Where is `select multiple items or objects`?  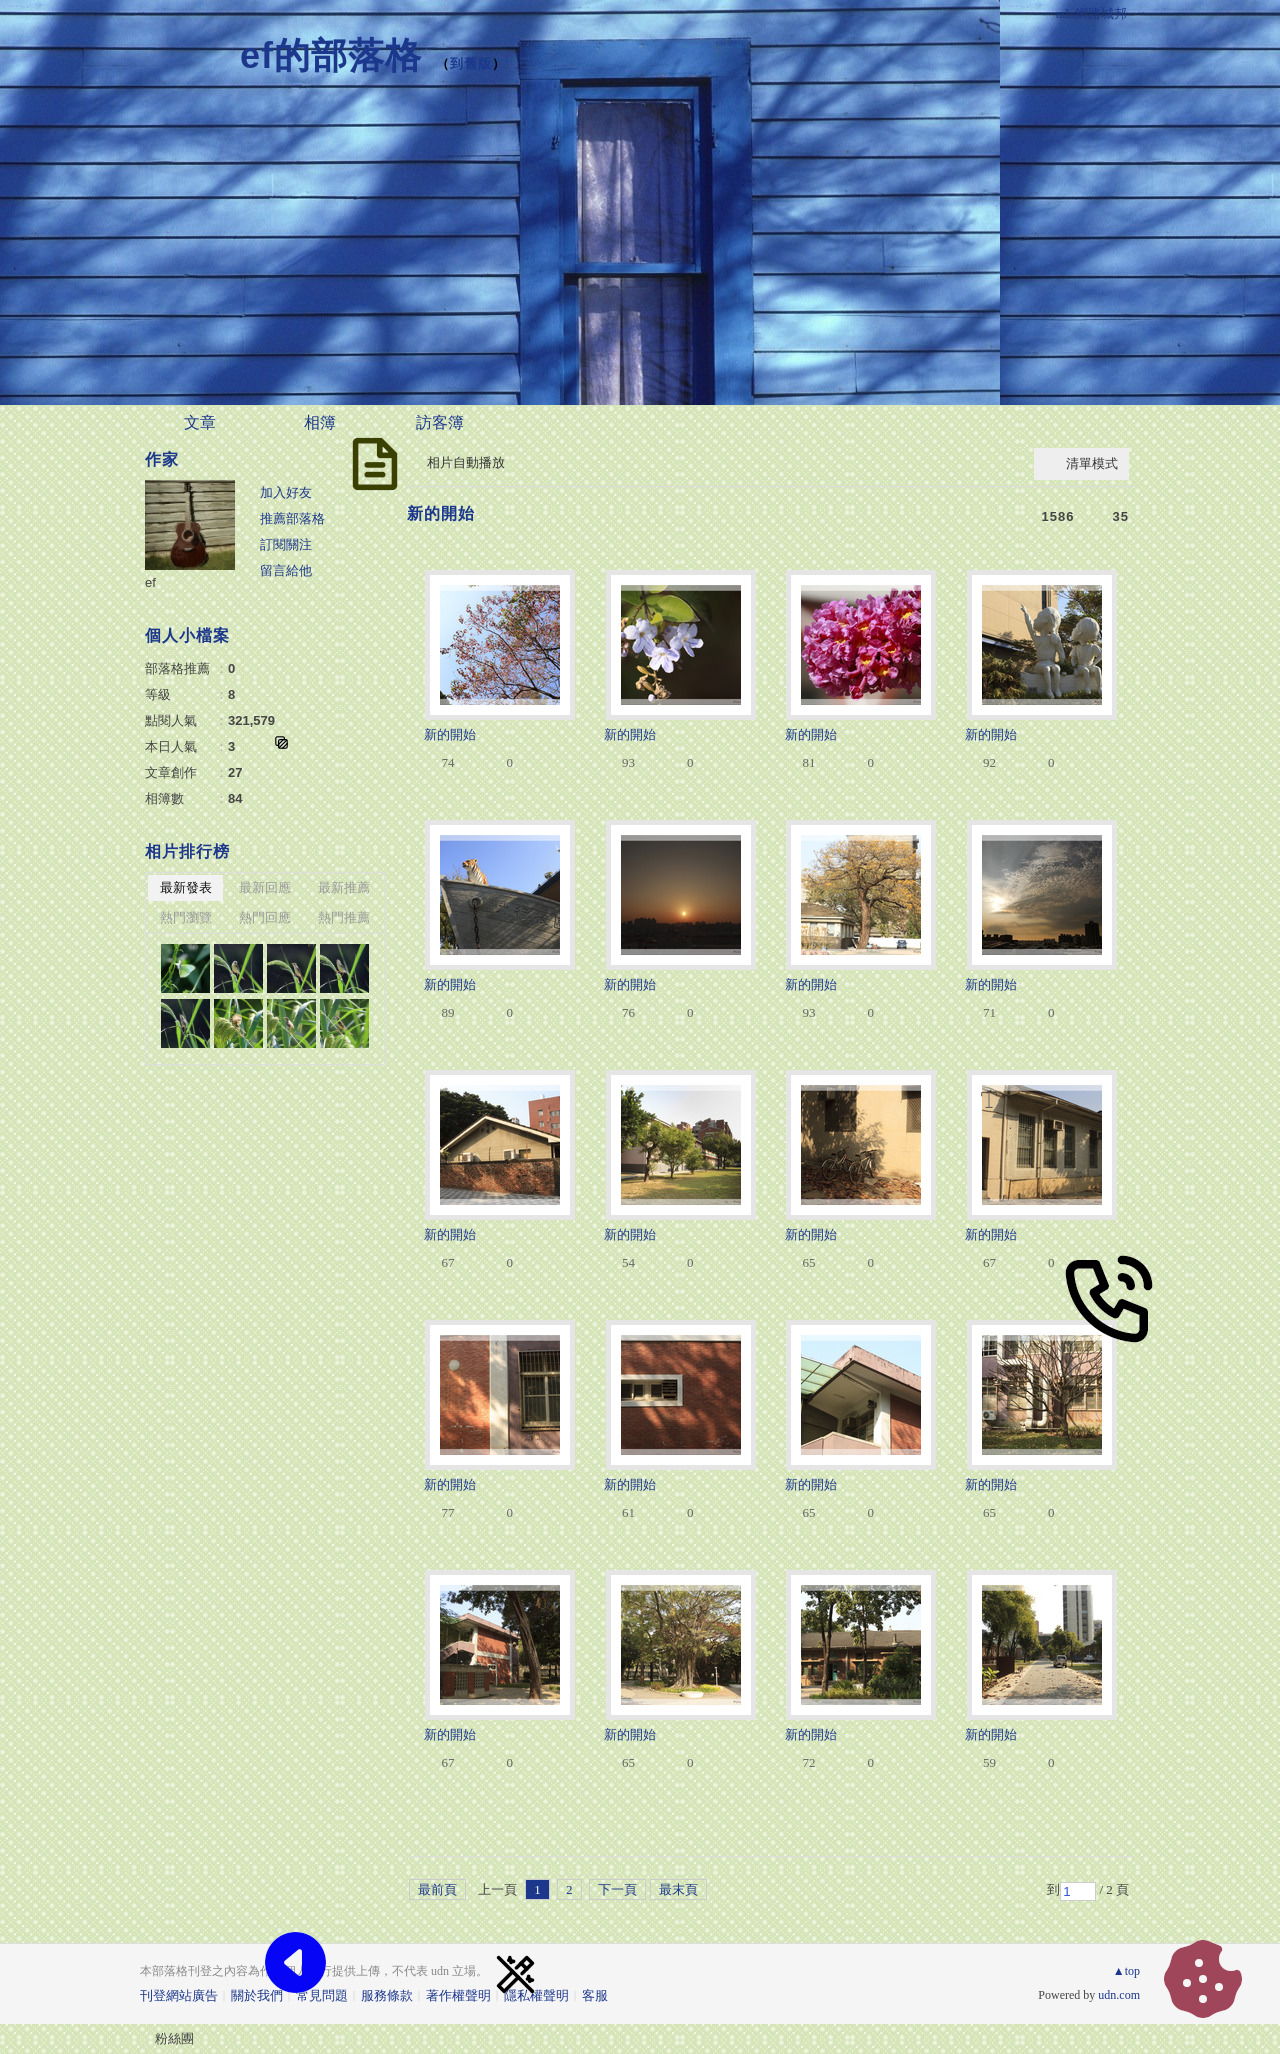
select multiple items or objects is located at coordinates (281, 742).